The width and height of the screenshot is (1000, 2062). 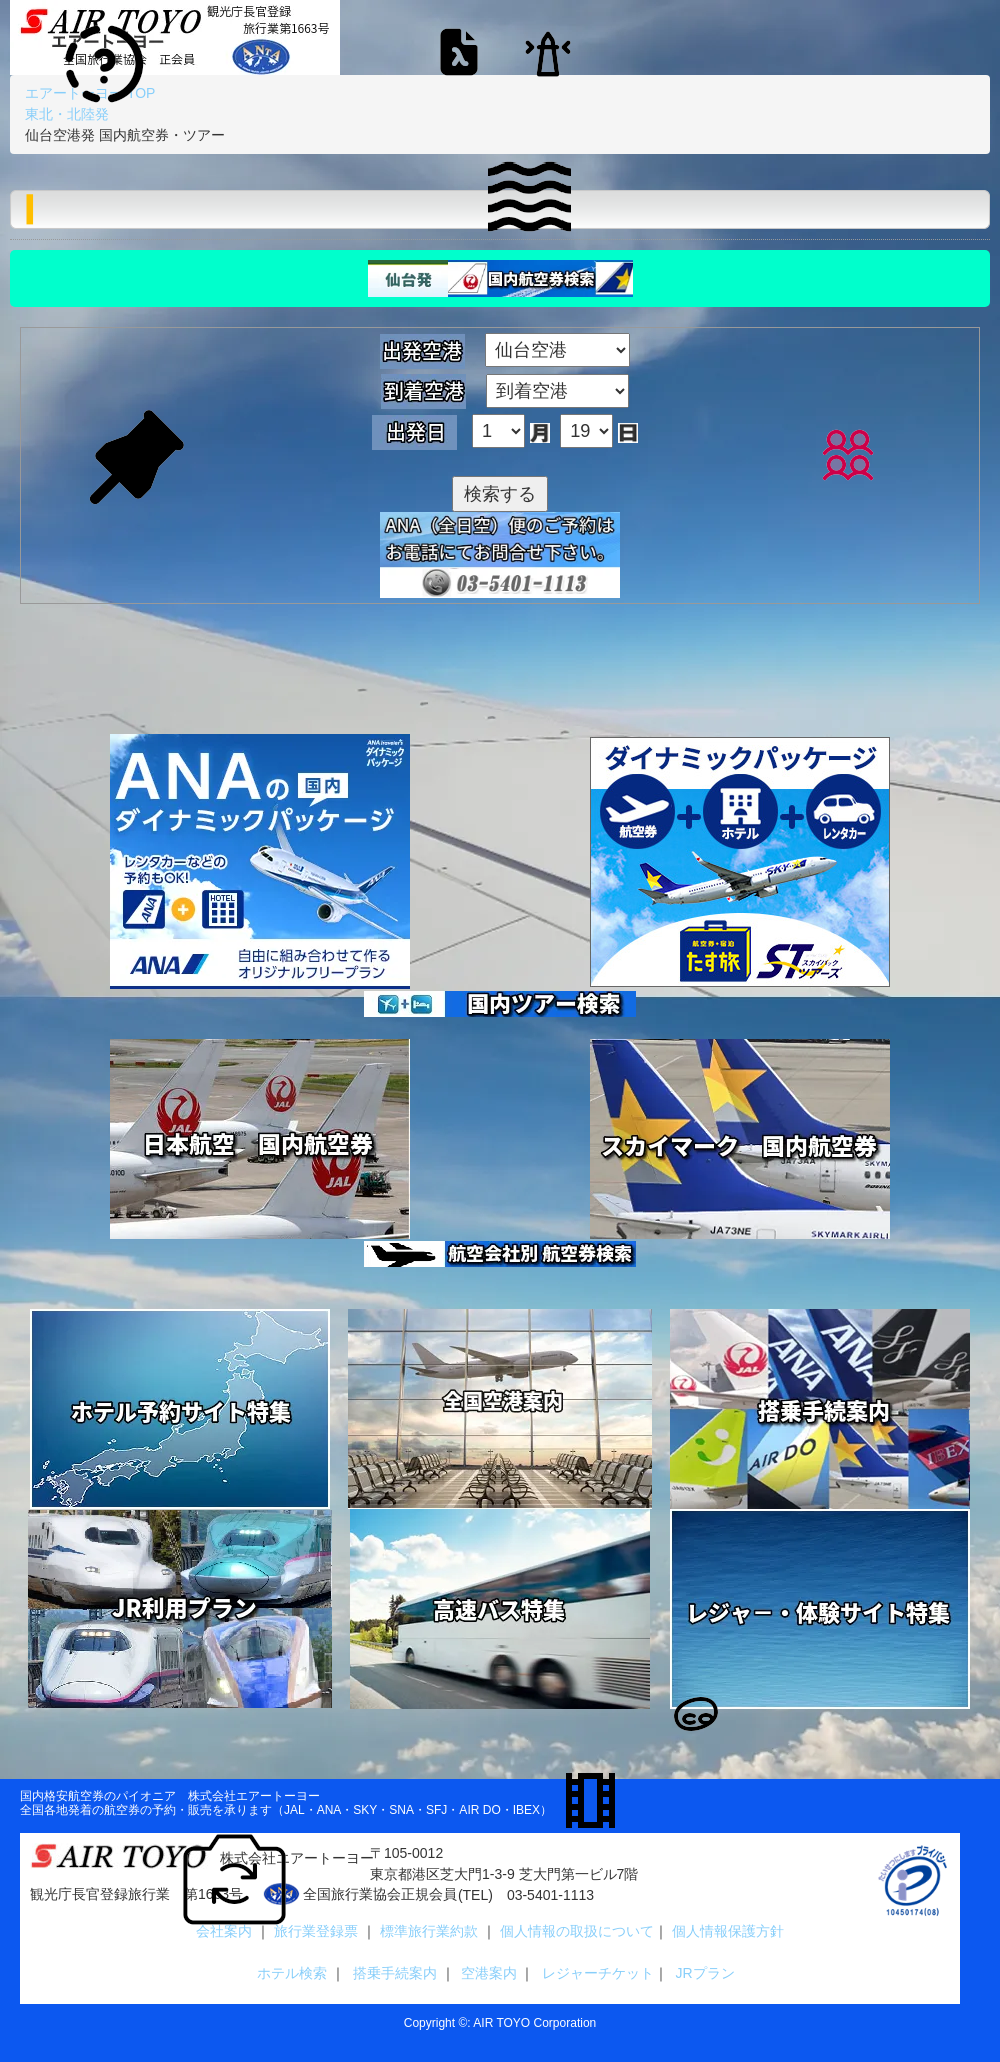 What do you see at coordinates (104, 64) in the screenshot?
I see `view help for current progress status` at bounding box center [104, 64].